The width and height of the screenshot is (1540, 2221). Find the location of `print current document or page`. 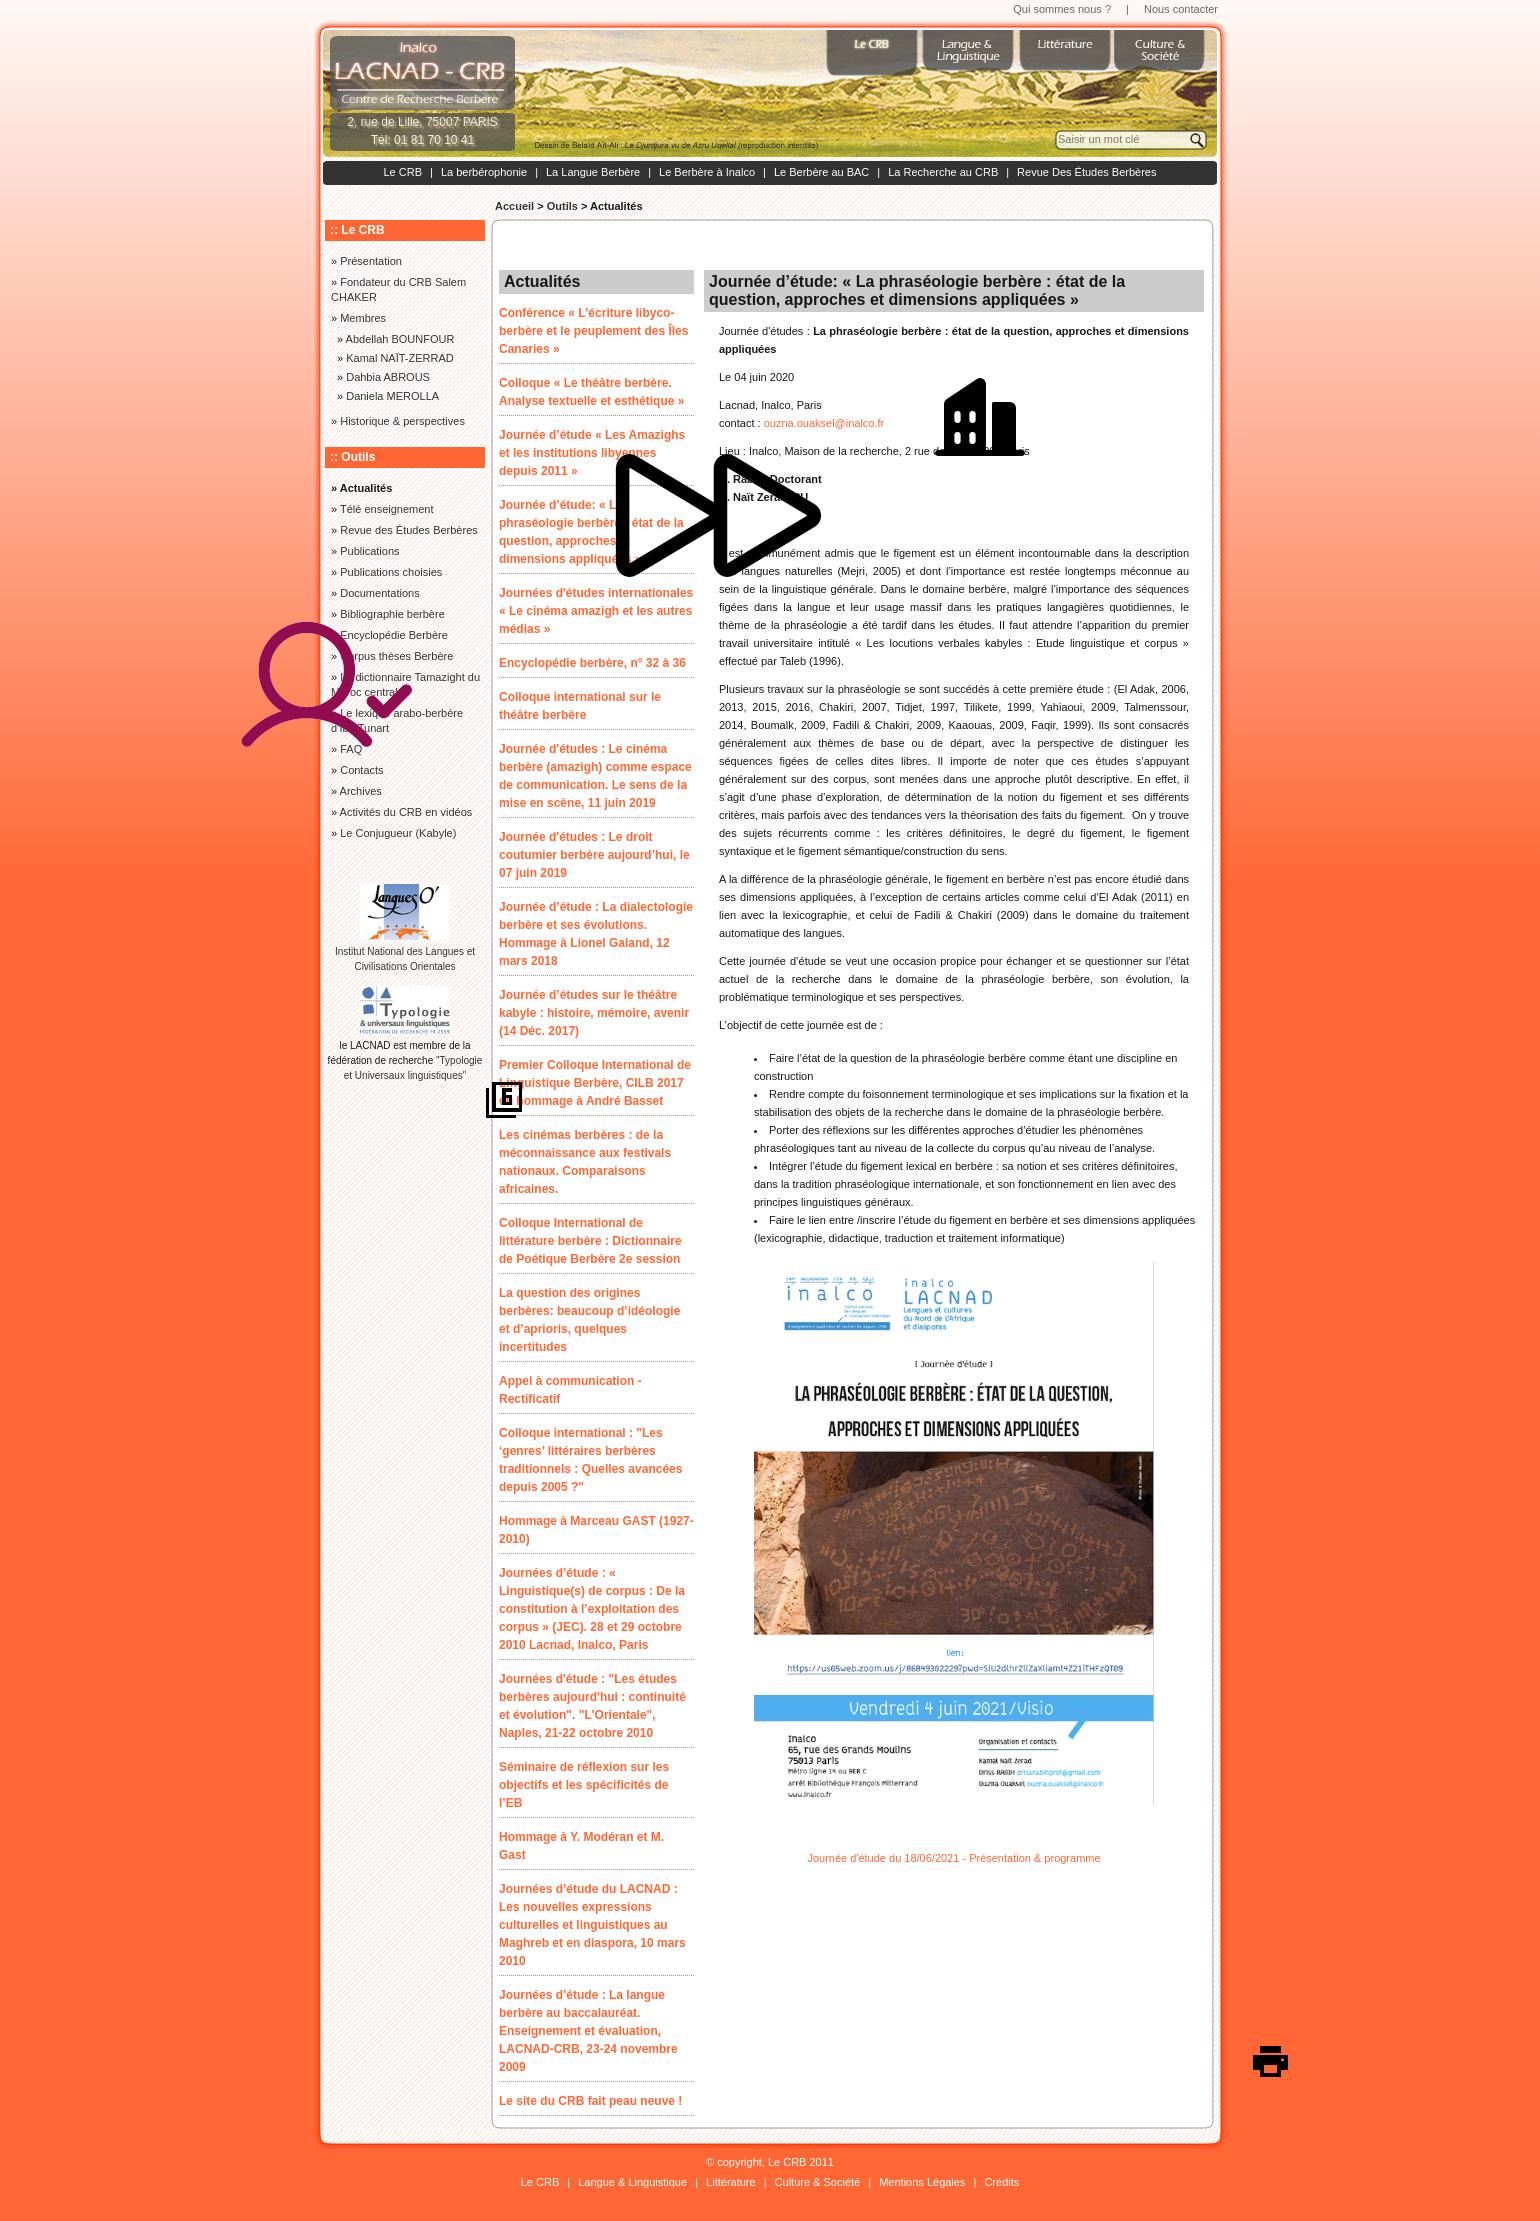

print current document or page is located at coordinates (1270, 2061).